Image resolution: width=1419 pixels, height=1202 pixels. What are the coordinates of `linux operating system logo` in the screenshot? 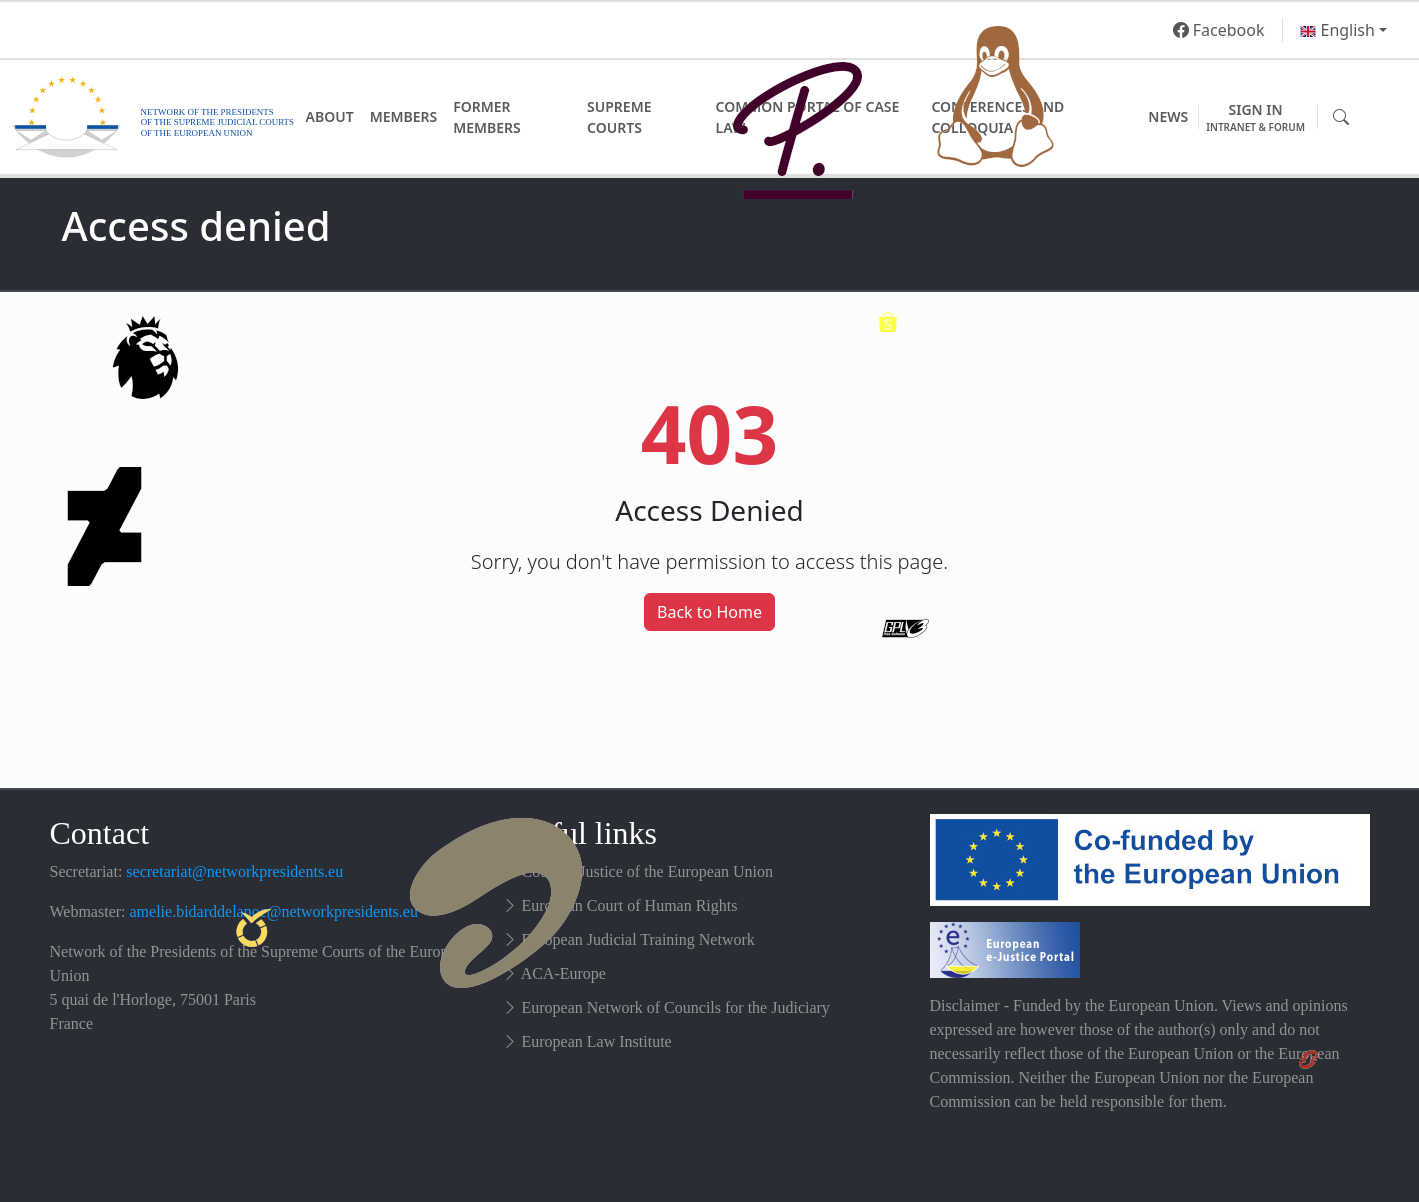 It's located at (995, 96).